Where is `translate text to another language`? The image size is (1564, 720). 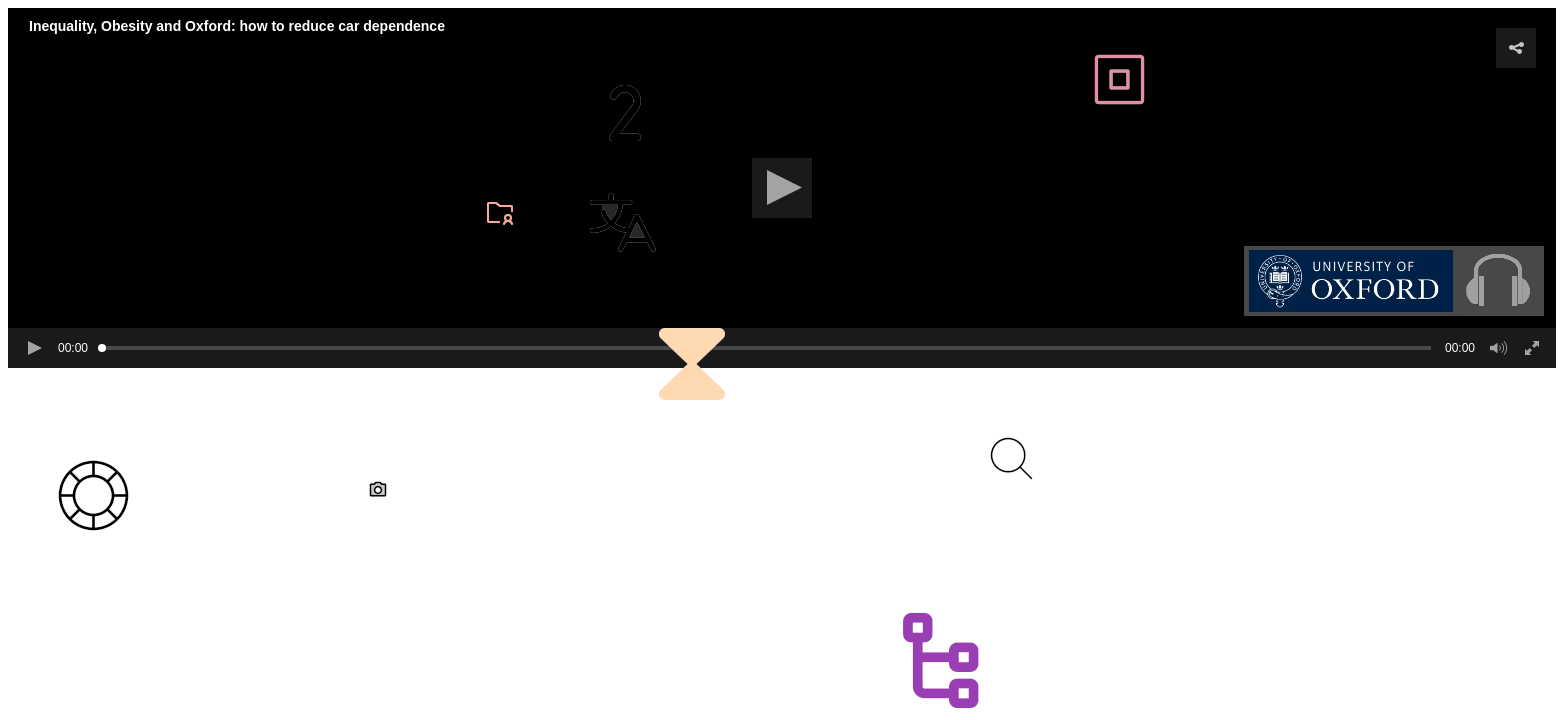 translate text to another language is located at coordinates (620, 223).